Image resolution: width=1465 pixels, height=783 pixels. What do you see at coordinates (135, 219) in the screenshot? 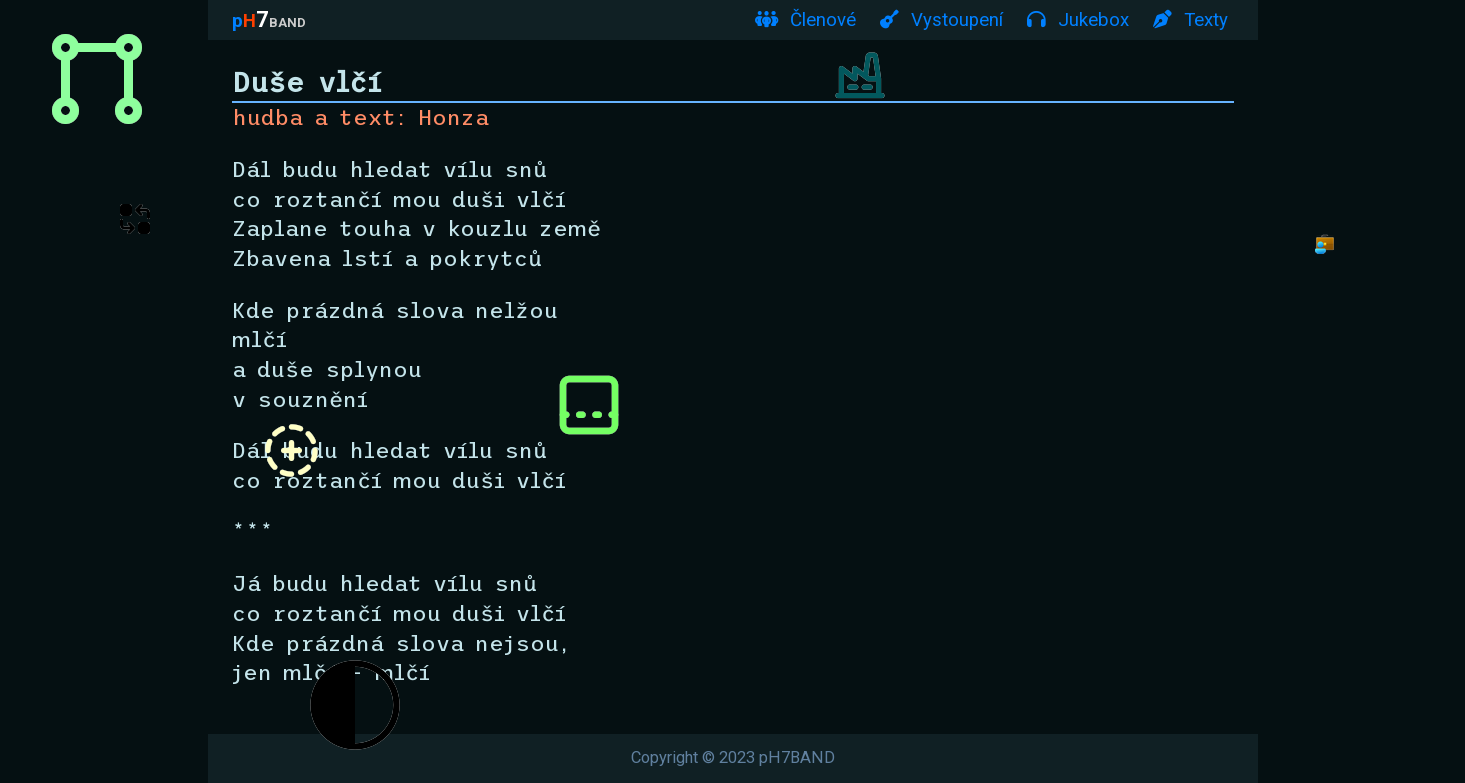
I see `replace or swap selected items` at bounding box center [135, 219].